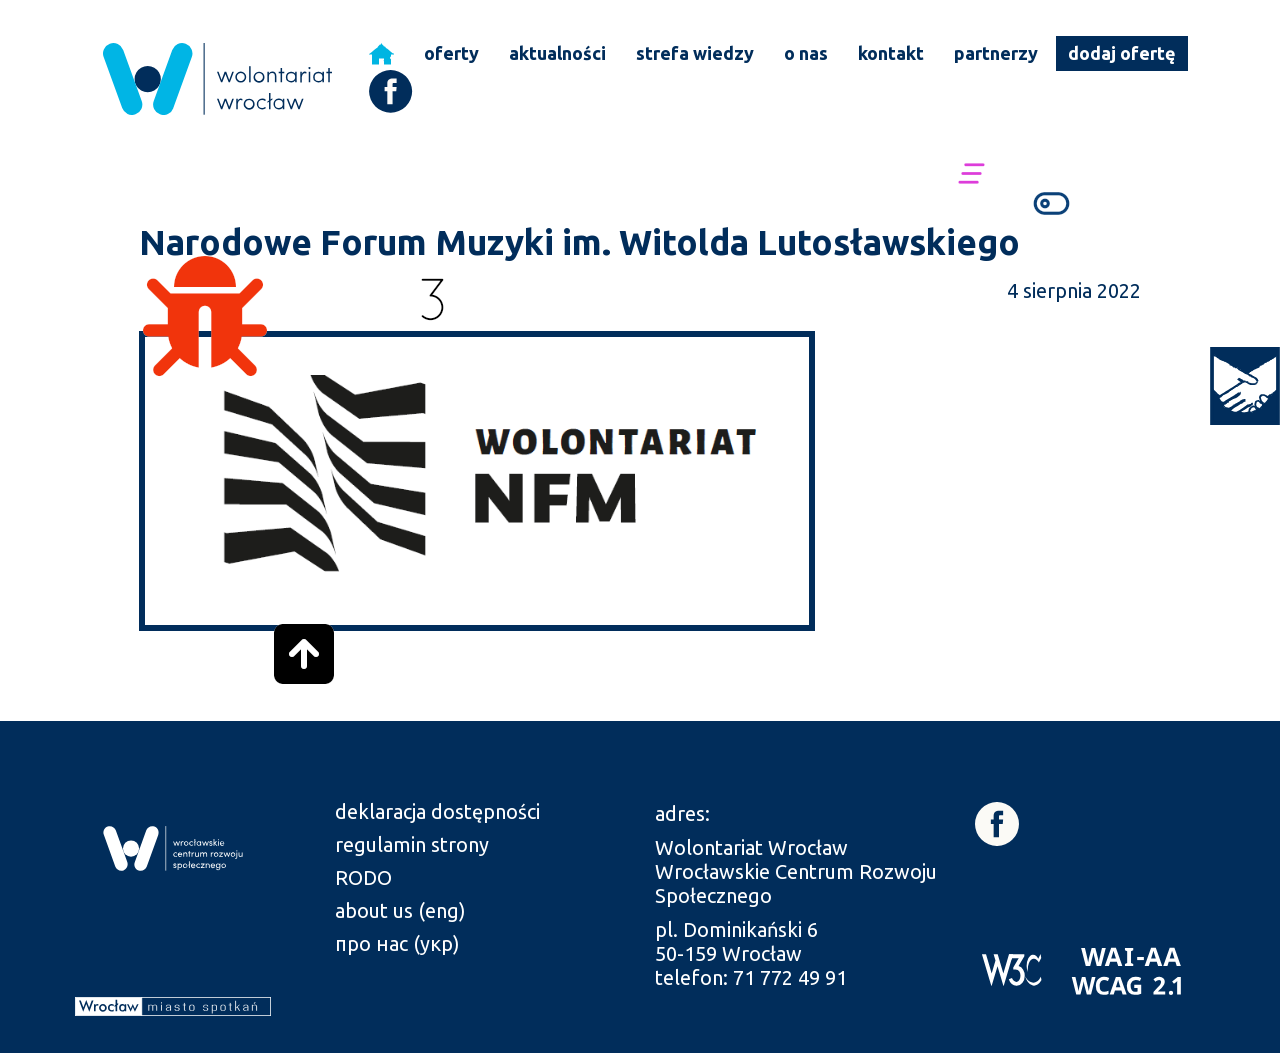  What do you see at coordinates (205, 318) in the screenshot?
I see `report a bug or issue` at bounding box center [205, 318].